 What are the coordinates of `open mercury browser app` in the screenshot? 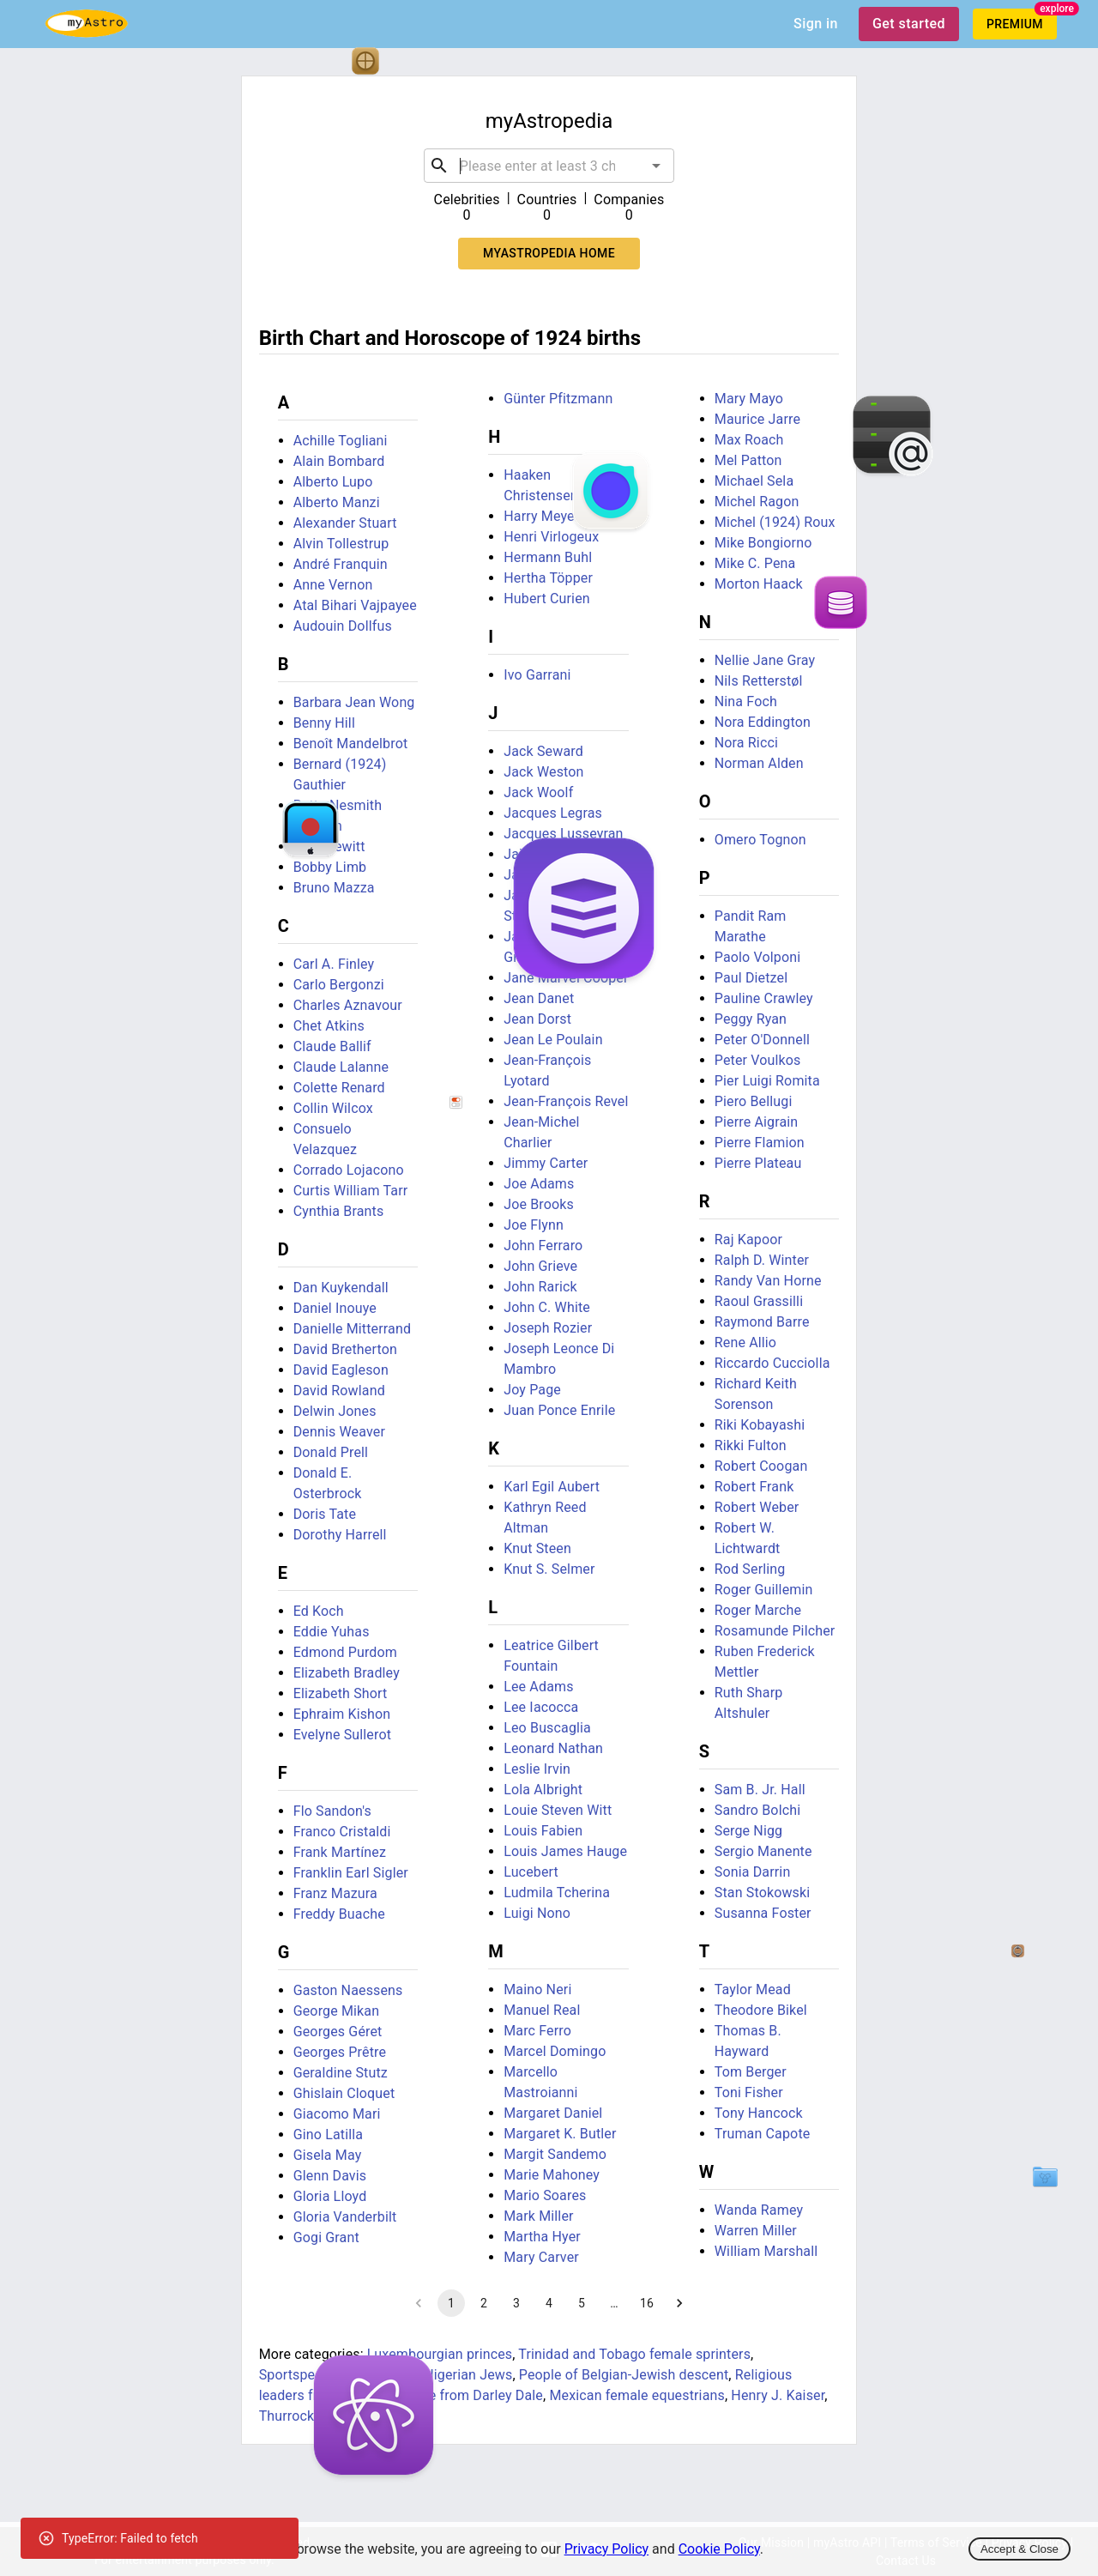 It's located at (611, 491).